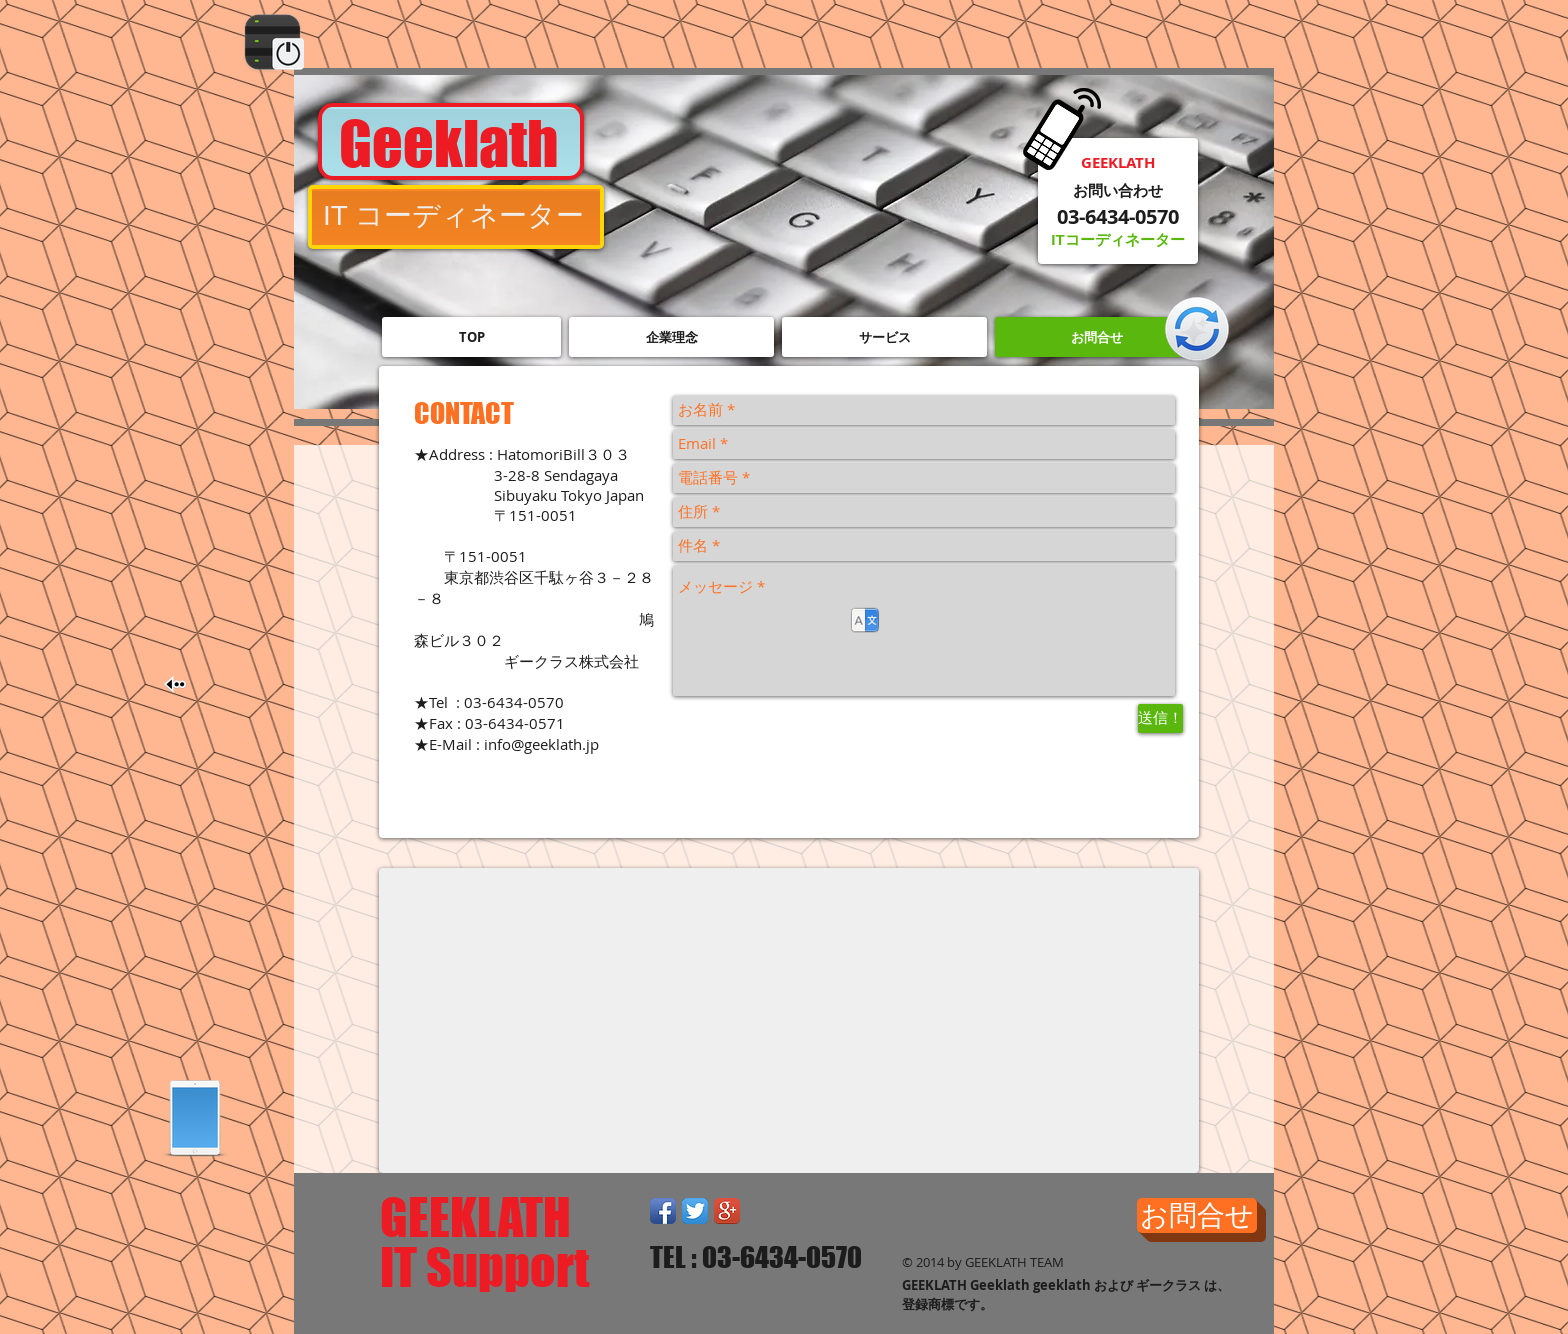 The image size is (1568, 1334). I want to click on iPad mini 3 device connected via wifi, so click(195, 1111).